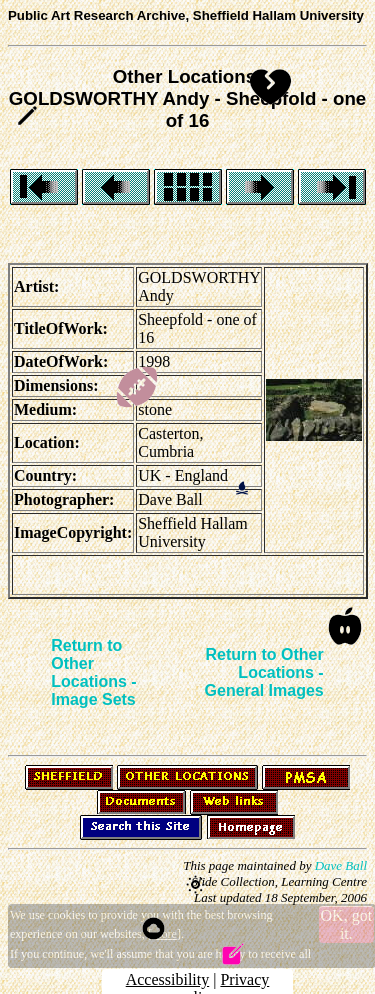  Describe the element at coordinates (195, 884) in the screenshot. I see `decrease screen brightness` at that location.